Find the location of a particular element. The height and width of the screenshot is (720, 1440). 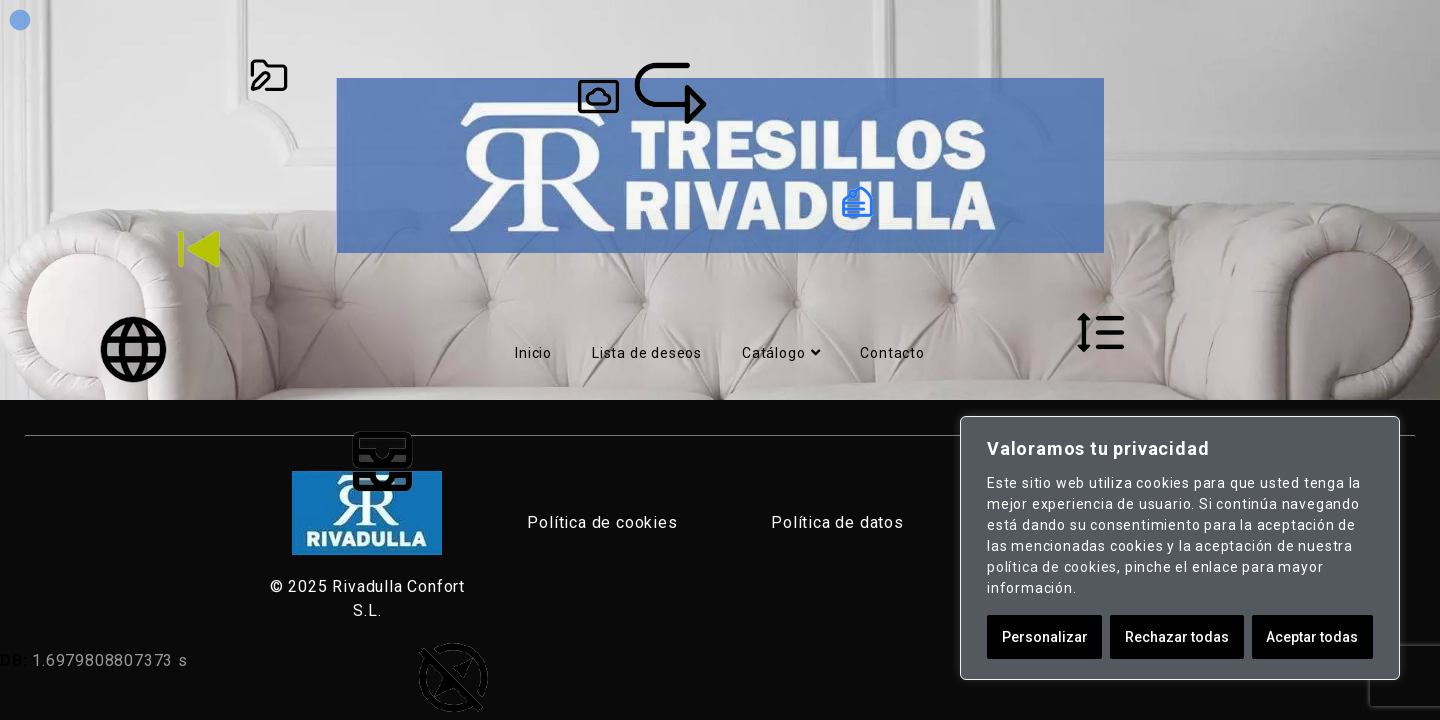

rename or edit a folder is located at coordinates (269, 76).